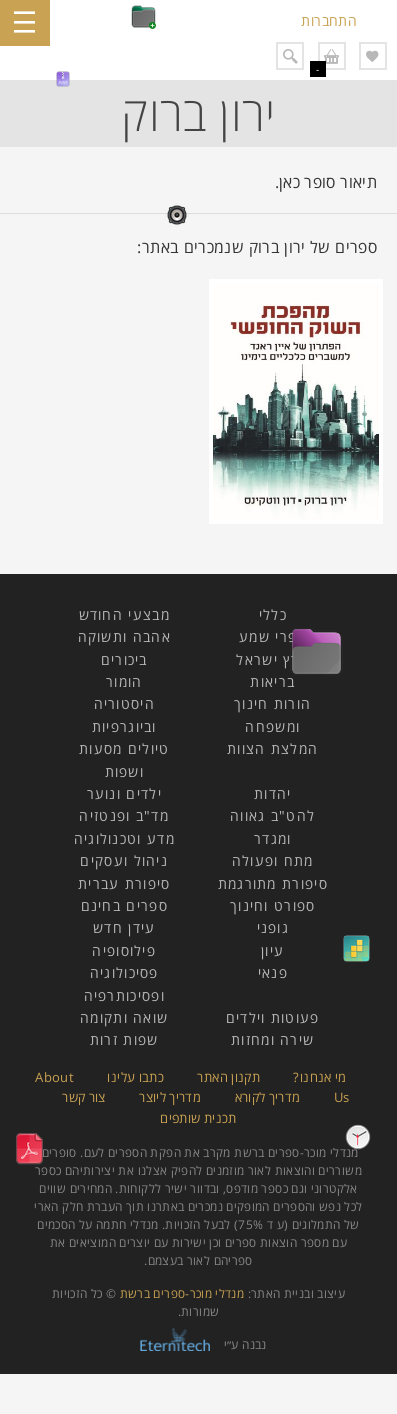 The height and width of the screenshot is (1414, 397). What do you see at coordinates (356, 948) in the screenshot?
I see `launch quadrapassel tetris-style puzzle game` at bounding box center [356, 948].